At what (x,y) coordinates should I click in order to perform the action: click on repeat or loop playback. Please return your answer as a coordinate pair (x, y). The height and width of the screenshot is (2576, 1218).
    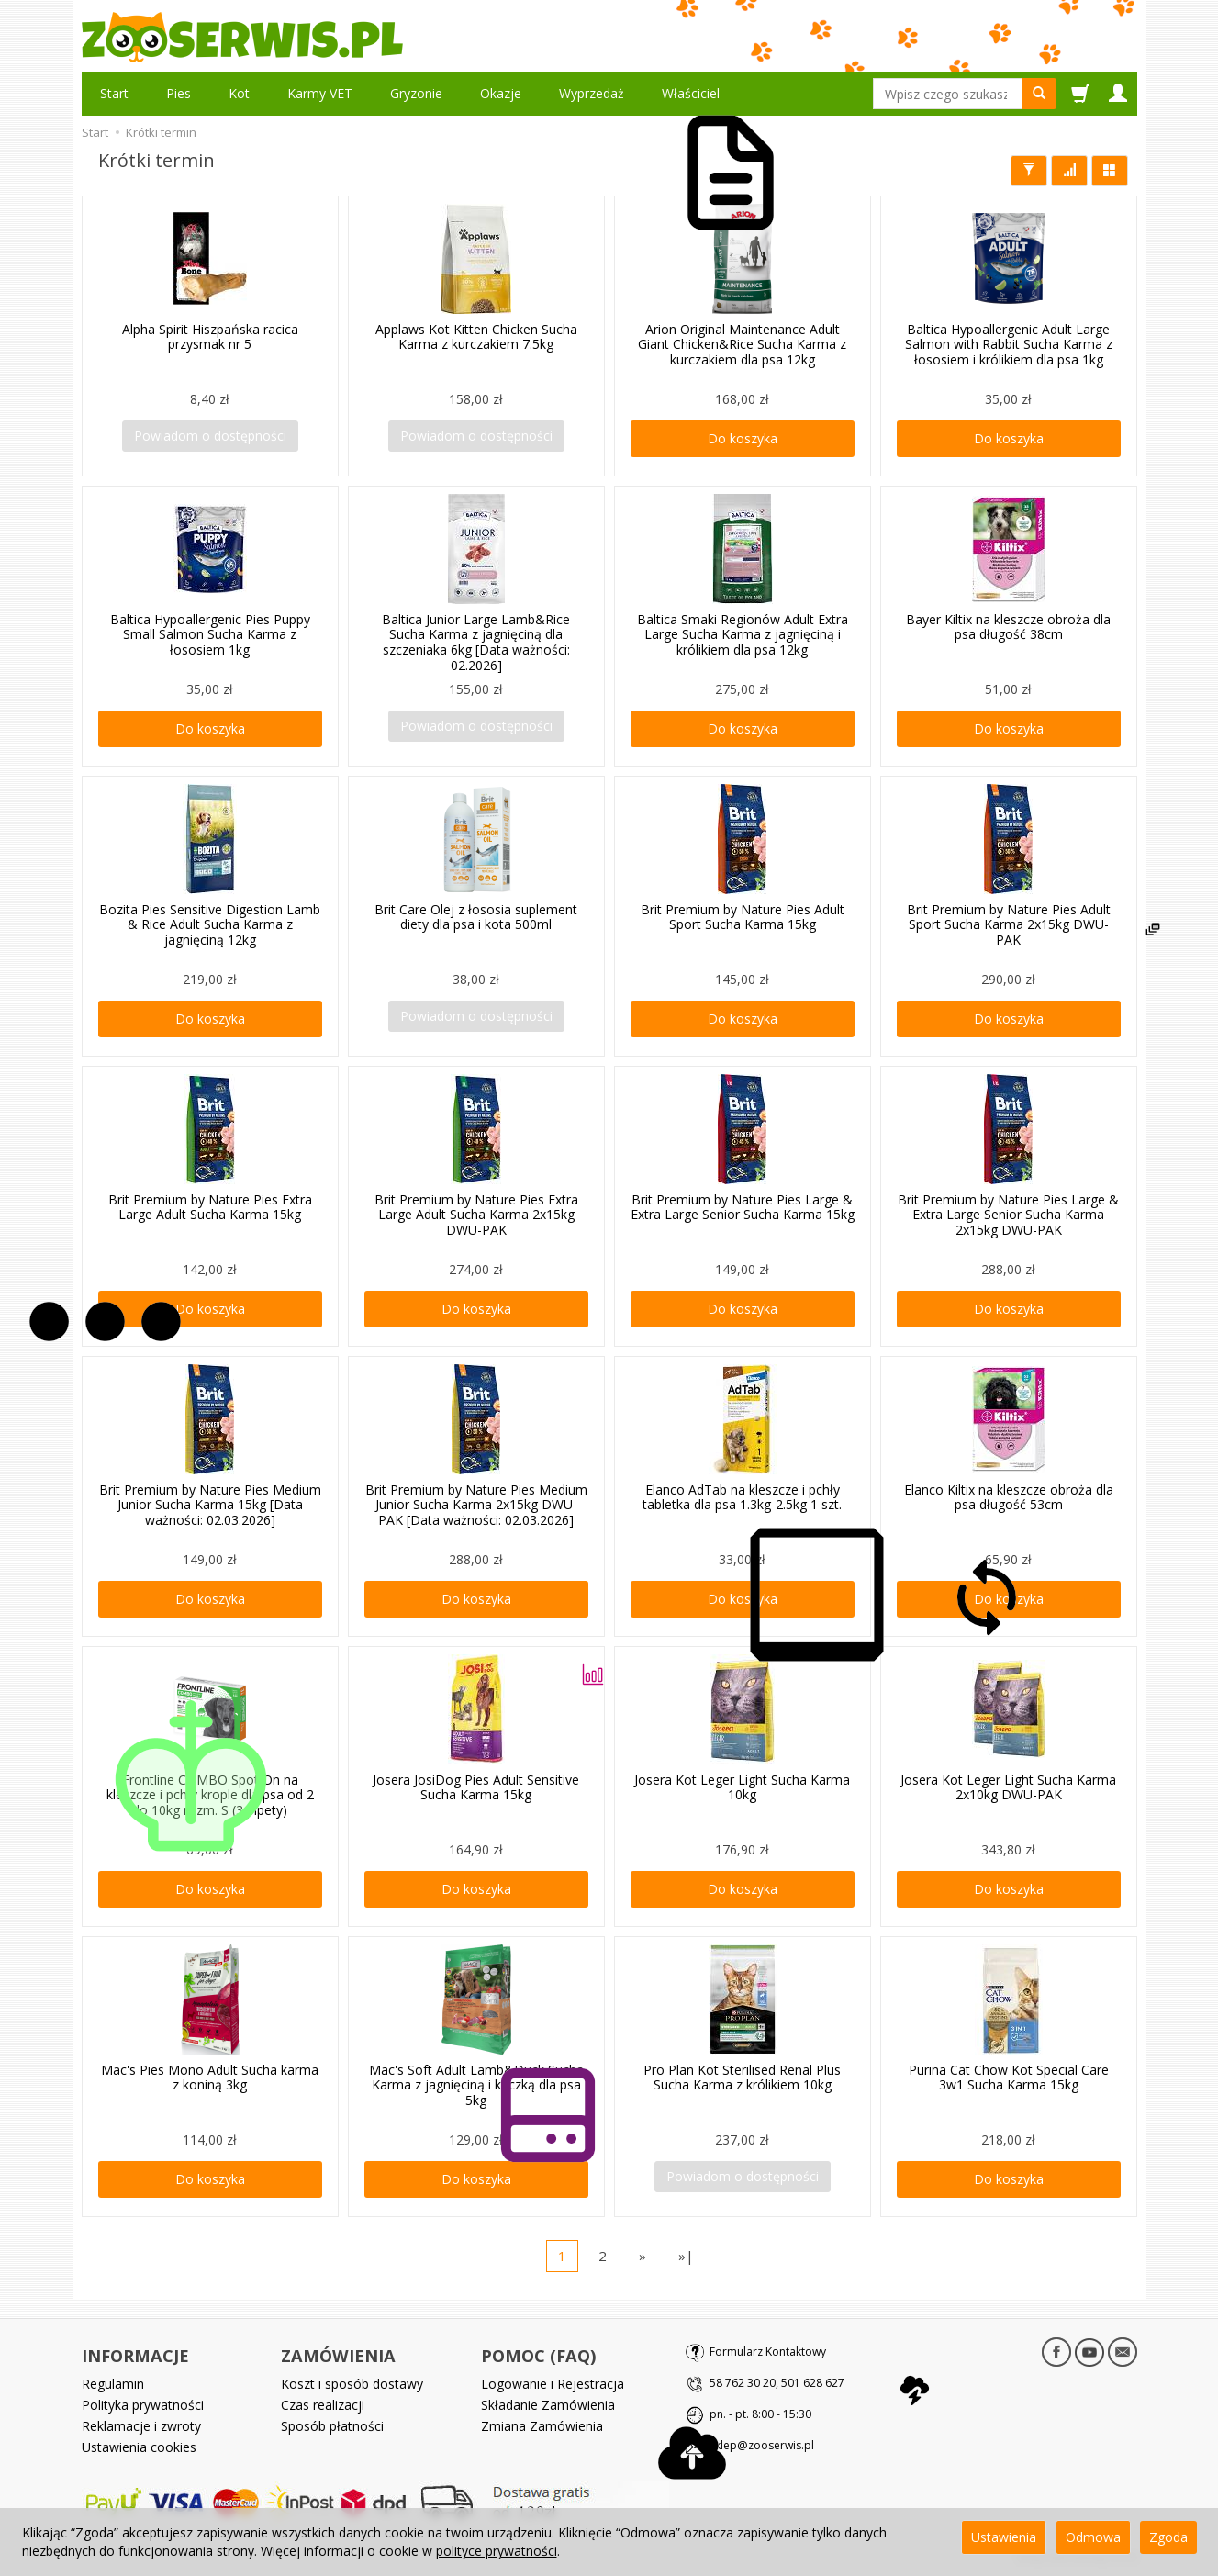
    Looking at the image, I should click on (987, 1597).